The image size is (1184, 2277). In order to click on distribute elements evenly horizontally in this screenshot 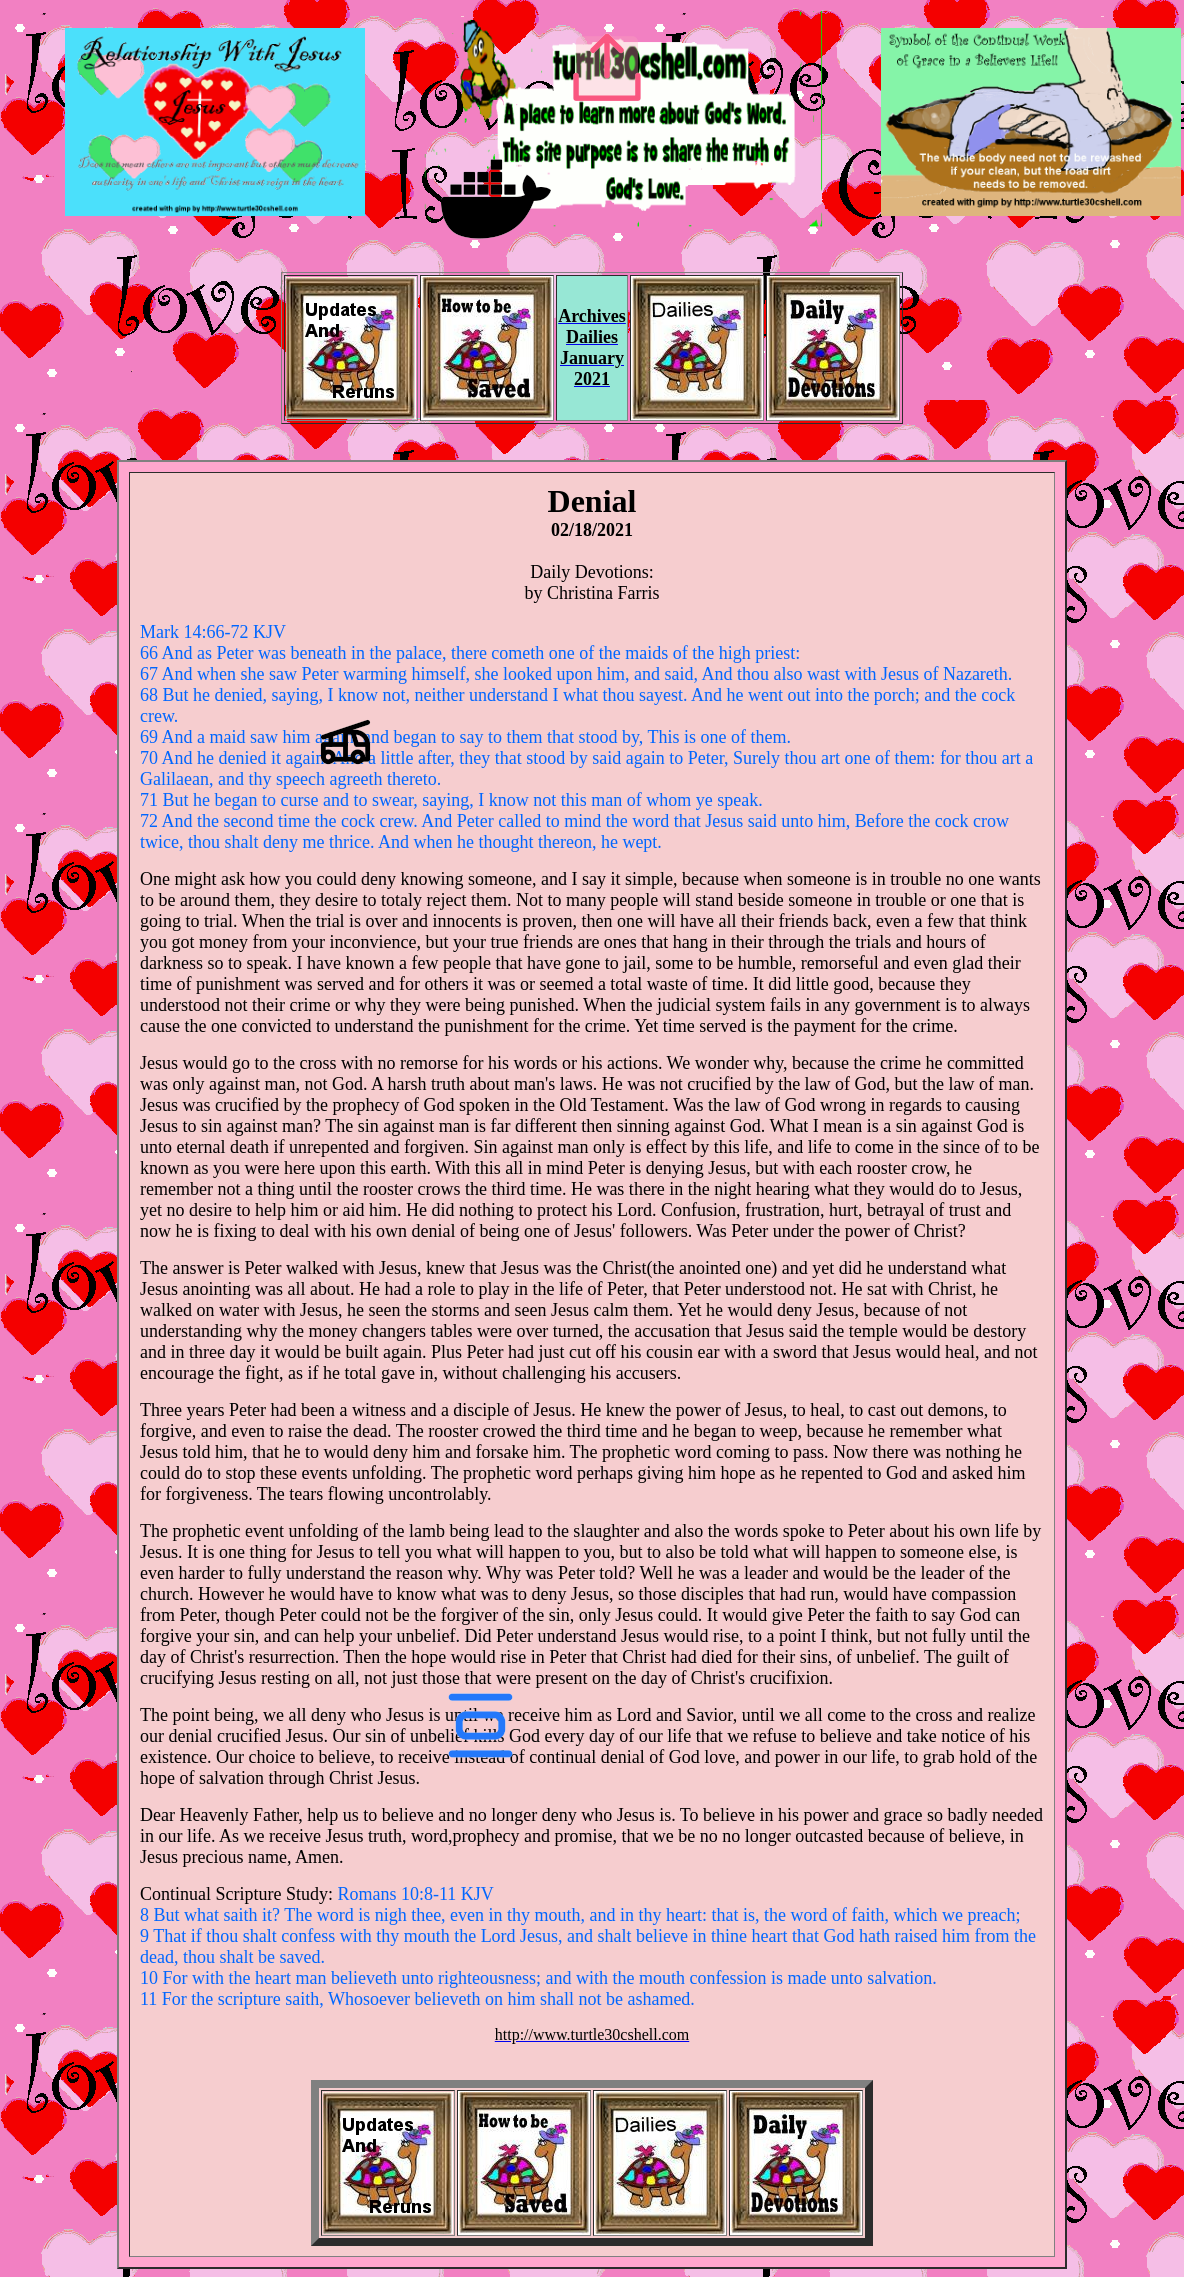, I will do `click(480, 1725)`.